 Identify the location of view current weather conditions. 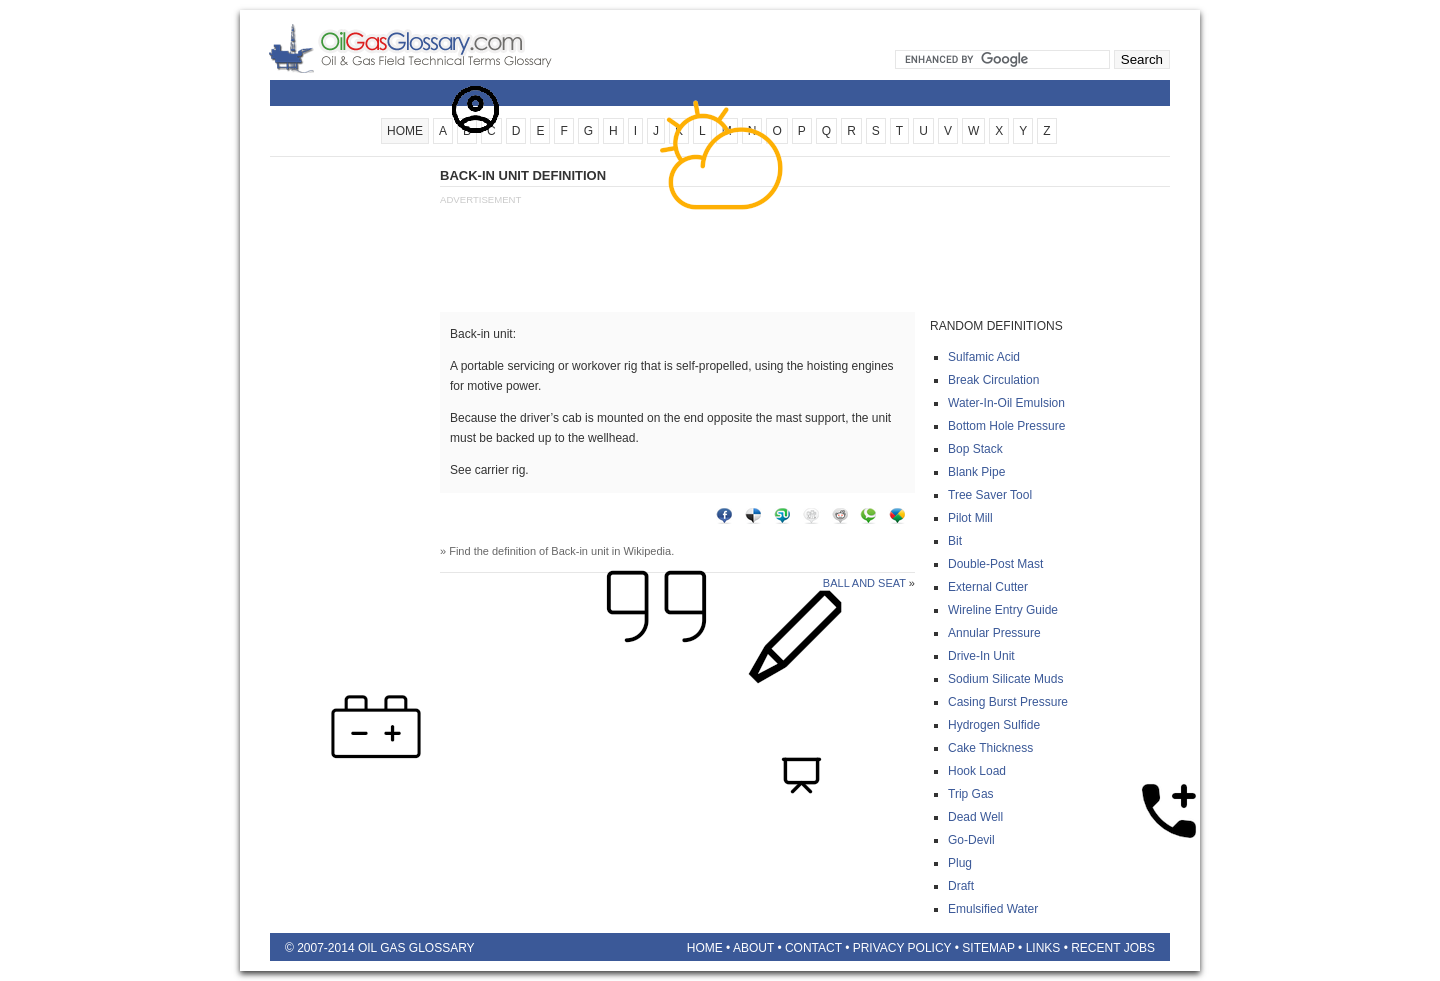
(721, 157).